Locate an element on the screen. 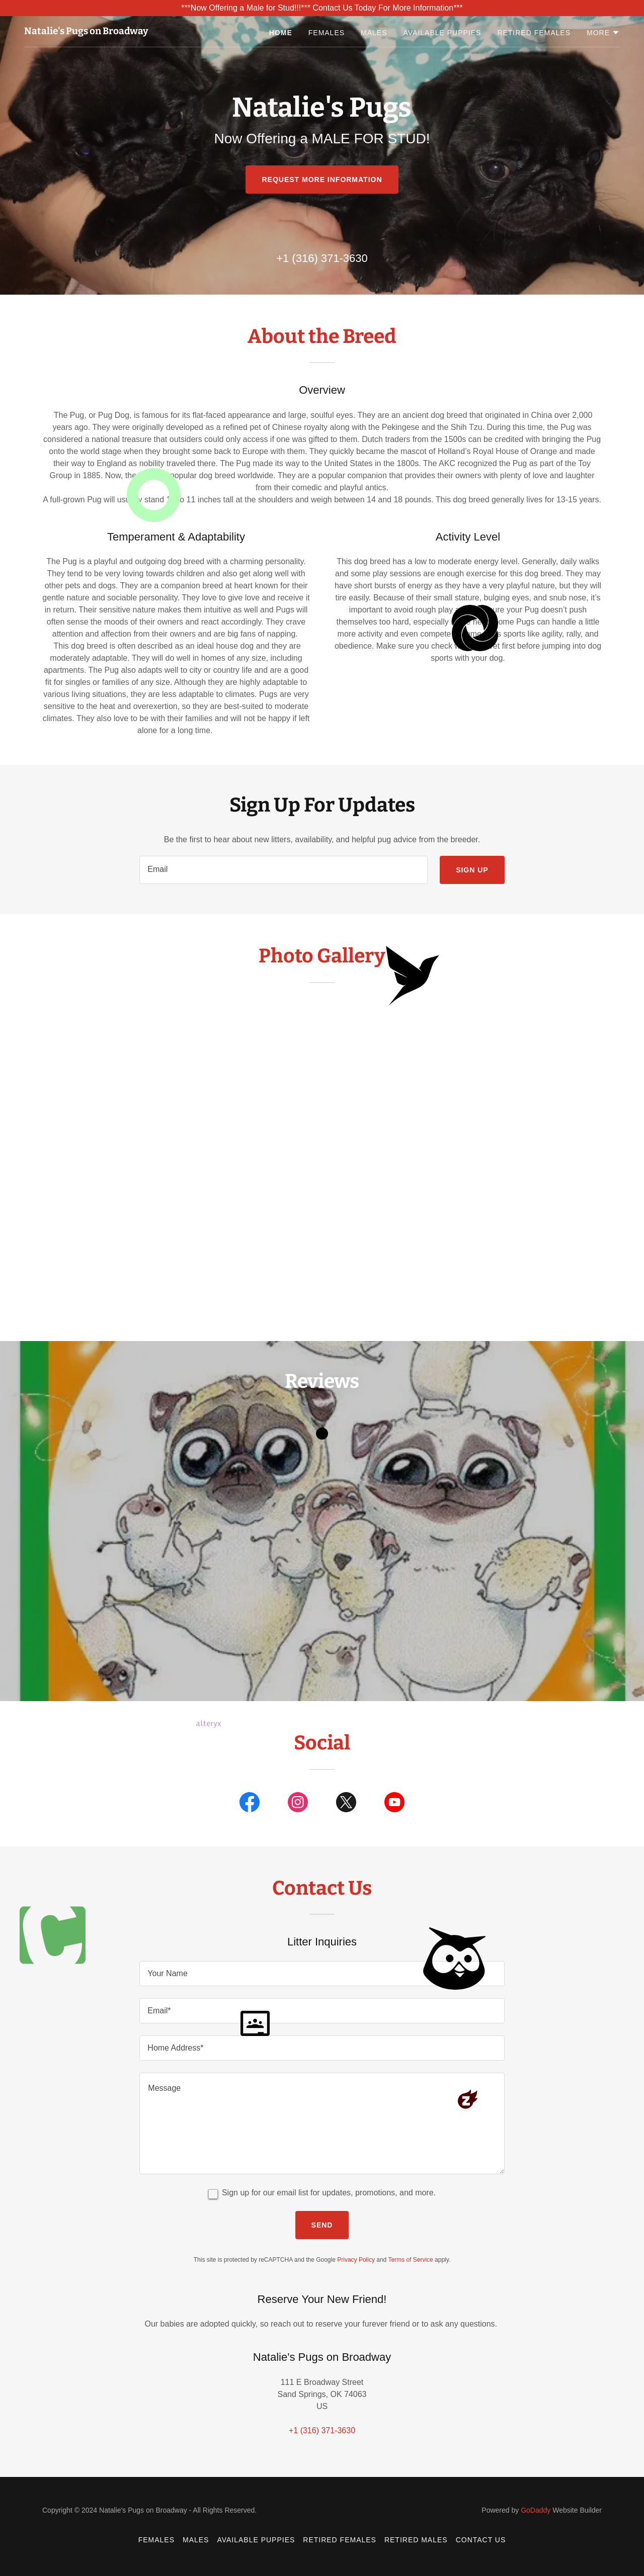 This screenshot has height=2576, width=644. visit ZCOOL design community is located at coordinates (467, 2099).